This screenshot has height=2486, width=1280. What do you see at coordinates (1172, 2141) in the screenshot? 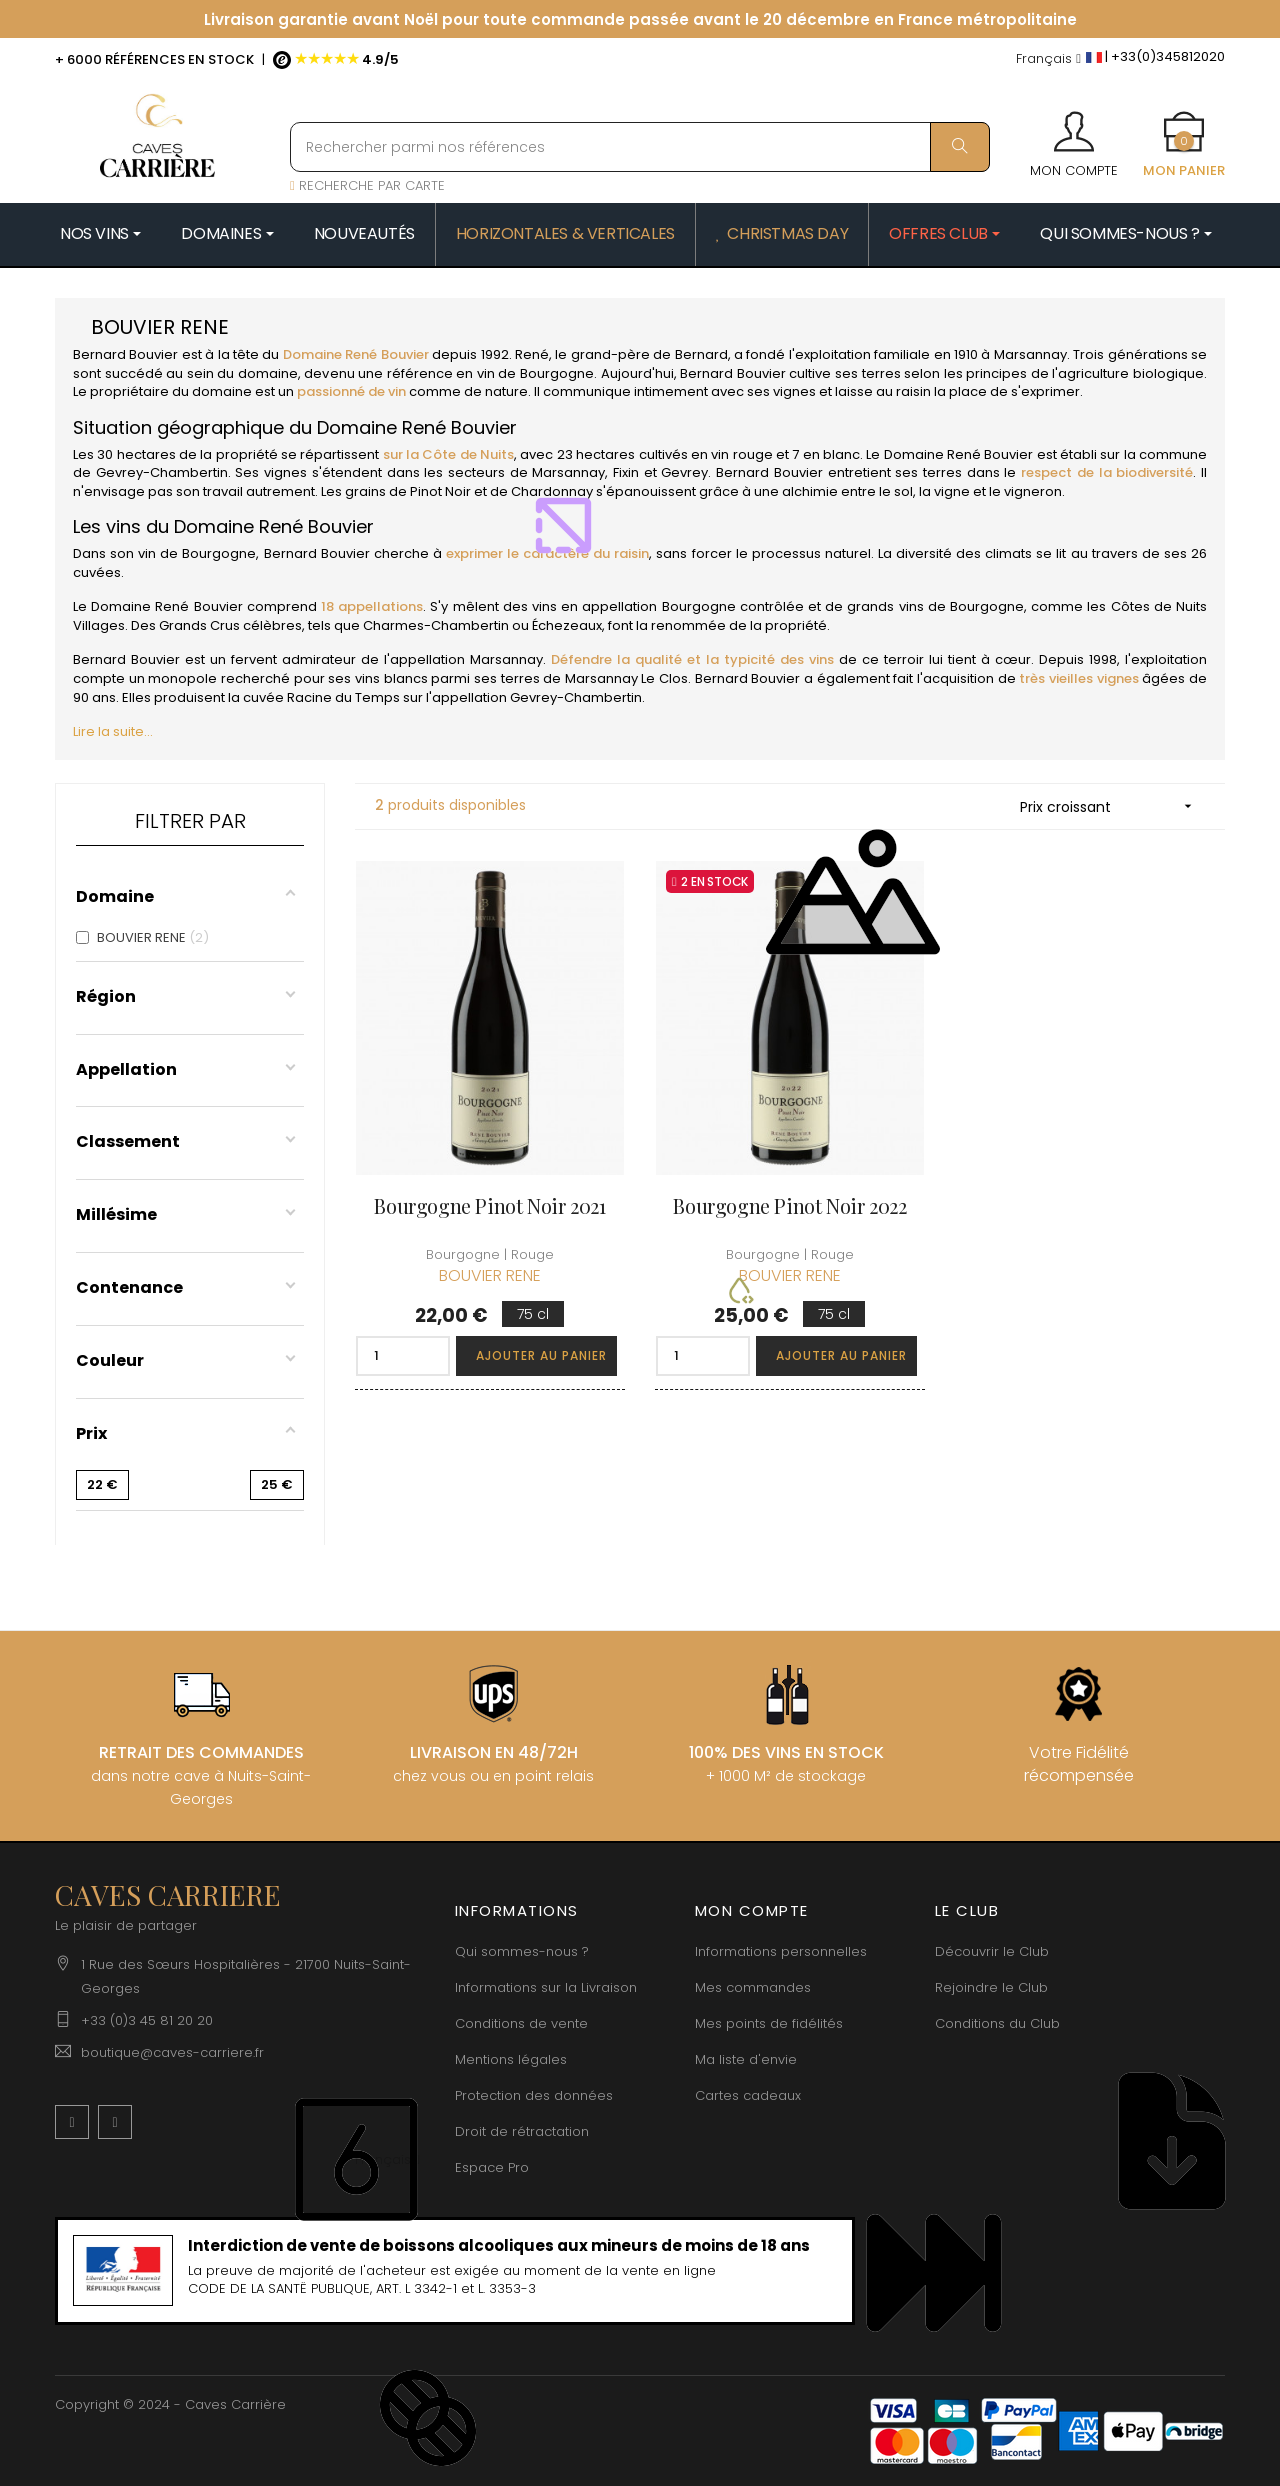
I see `download a document or file` at bounding box center [1172, 2141].